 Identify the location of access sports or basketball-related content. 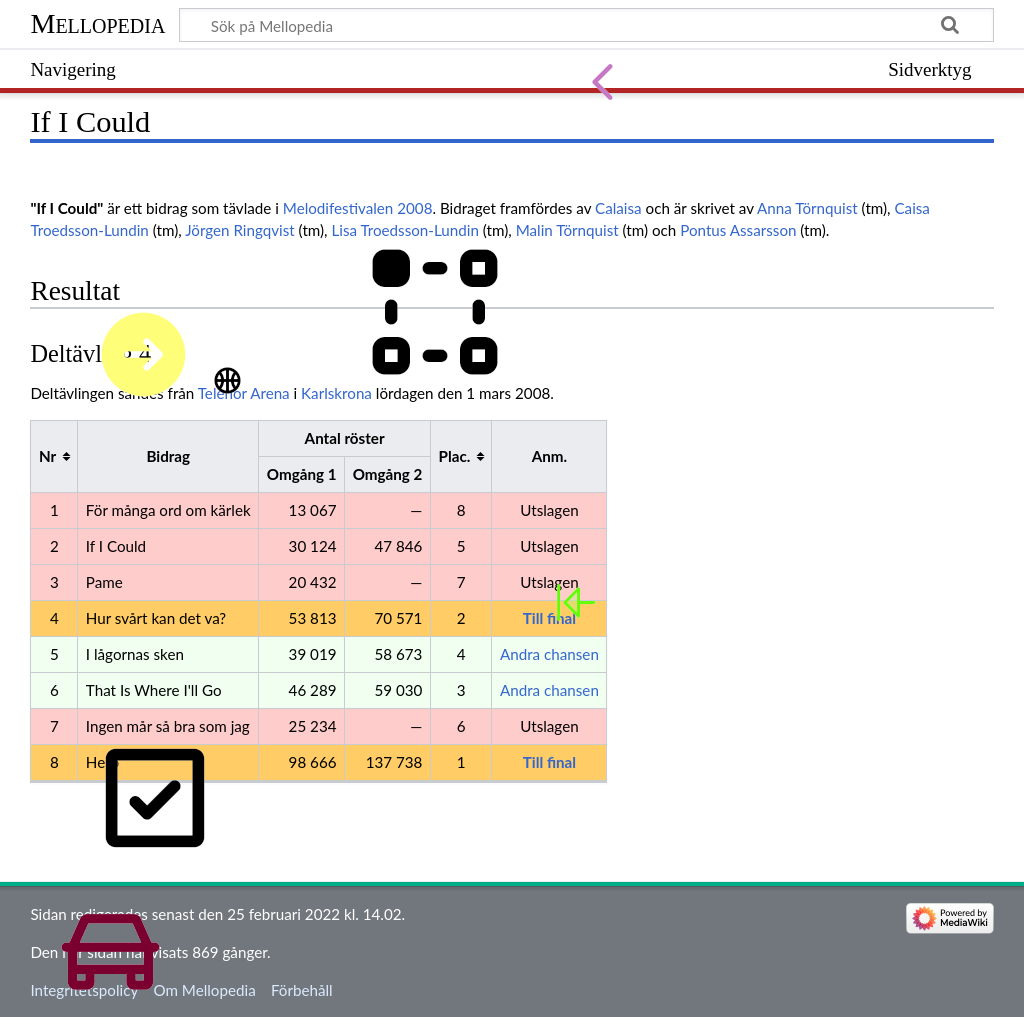
(227, 380).